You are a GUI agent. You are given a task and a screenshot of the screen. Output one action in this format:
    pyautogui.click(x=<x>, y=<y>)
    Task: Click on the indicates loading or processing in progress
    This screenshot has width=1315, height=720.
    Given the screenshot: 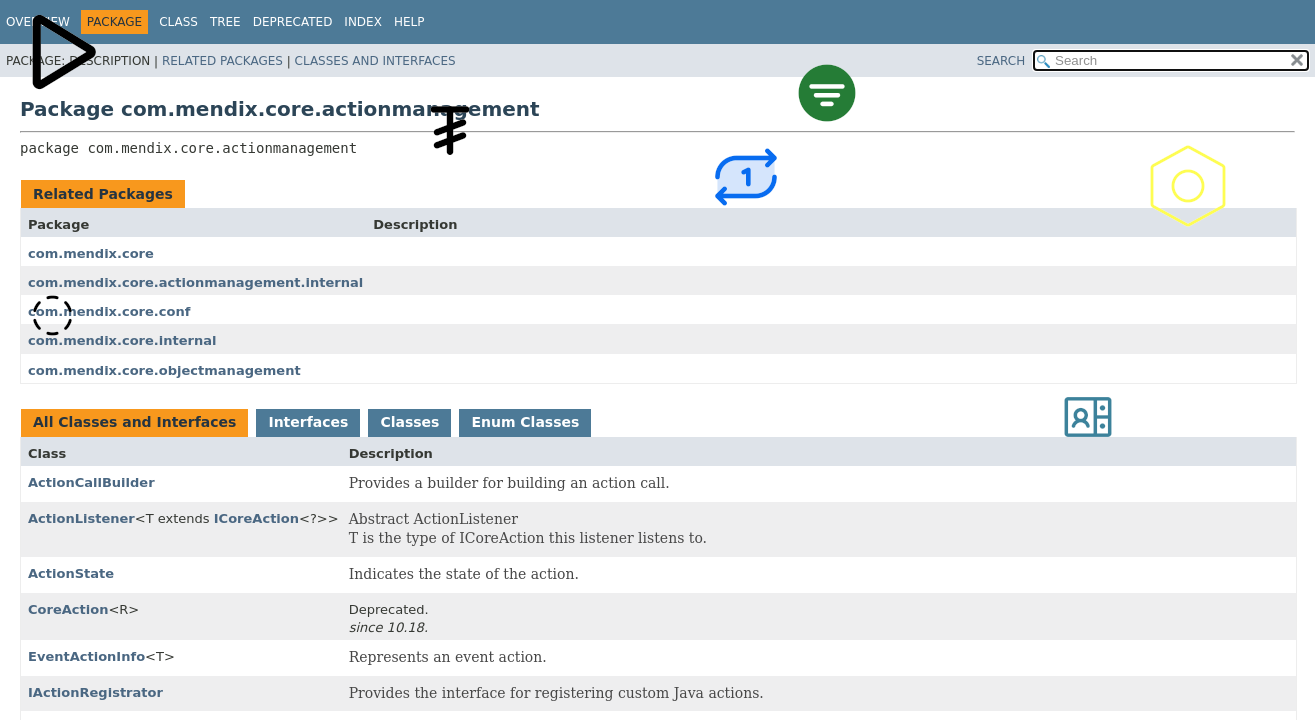 What is the action you would take?
    pyautogui.click(x=52, y=315)
    